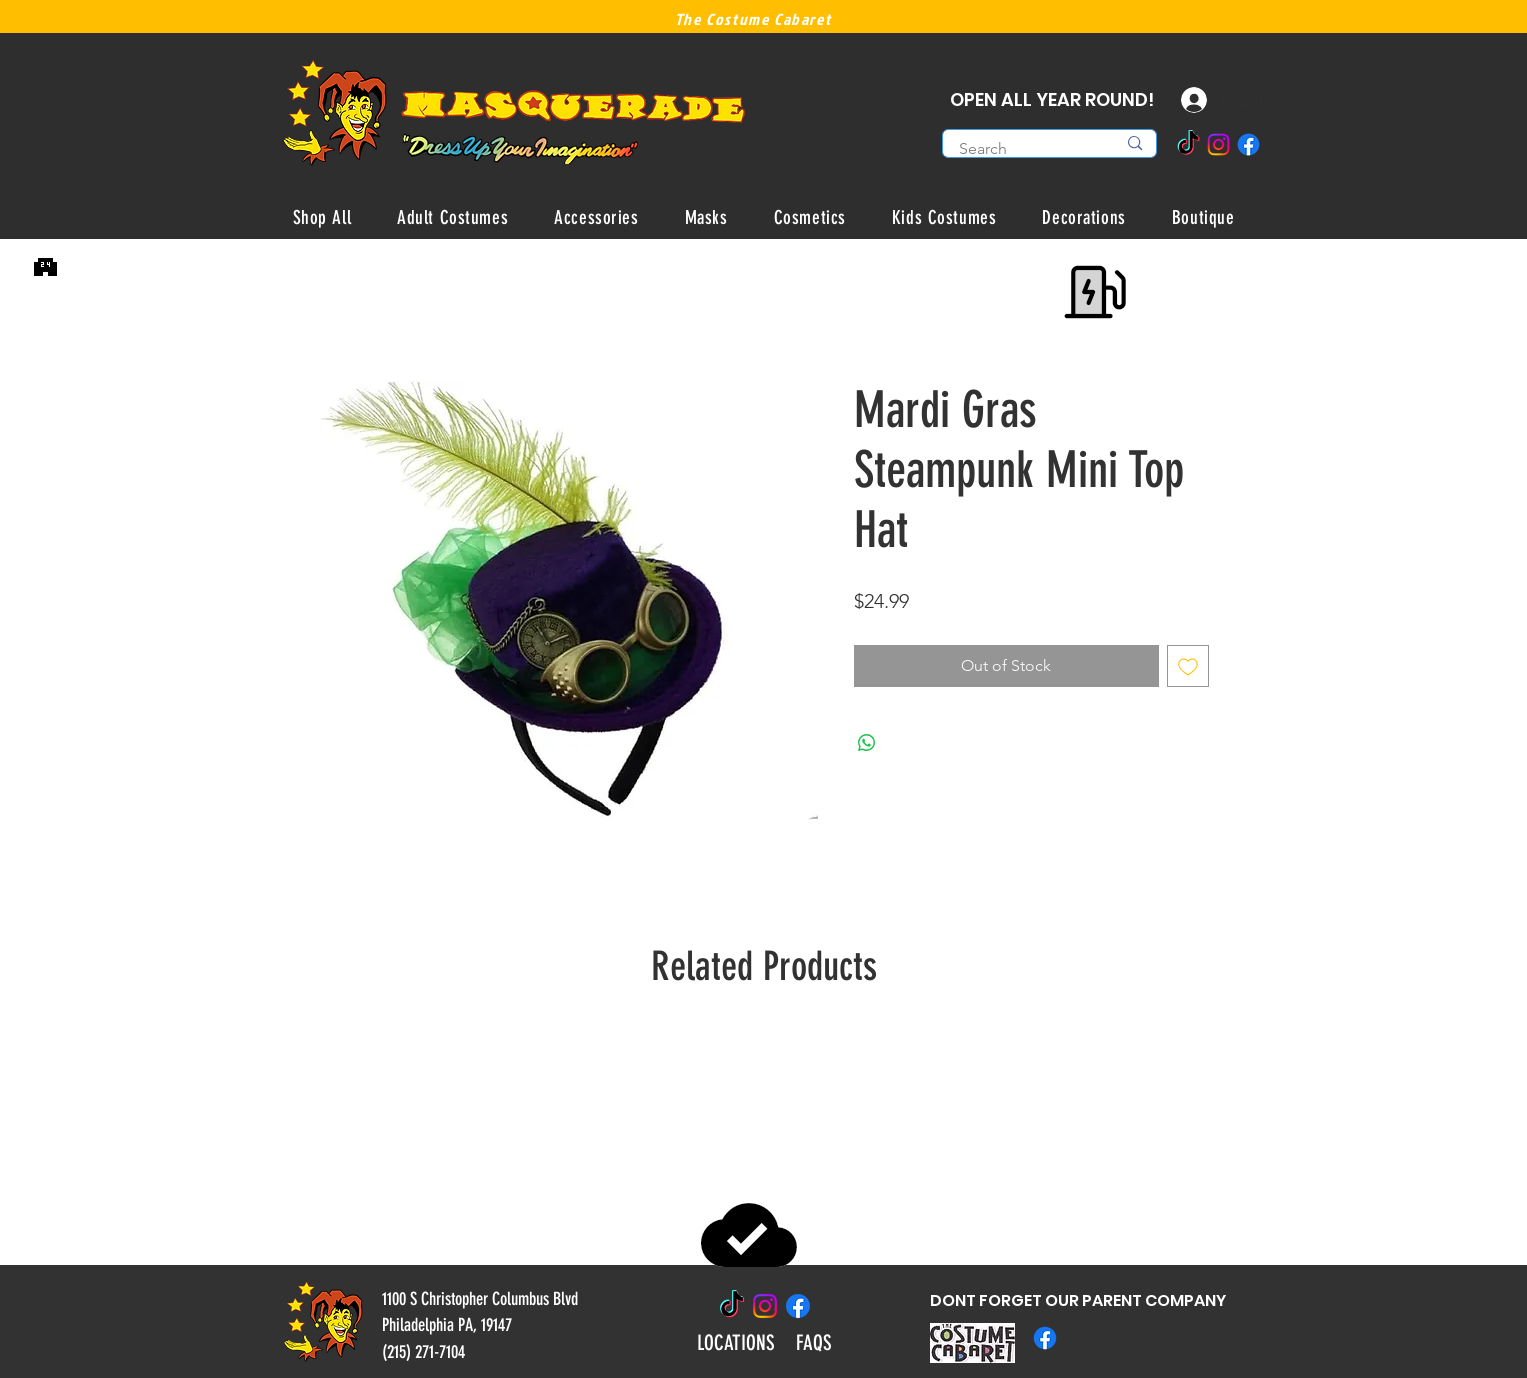 The width and height of the screenshot is (1527, 1378). What do you see at coordinates (1093, 292) in the screenshot?
I see `find nearby EV charging stations` at bounding box center [1093, 292].